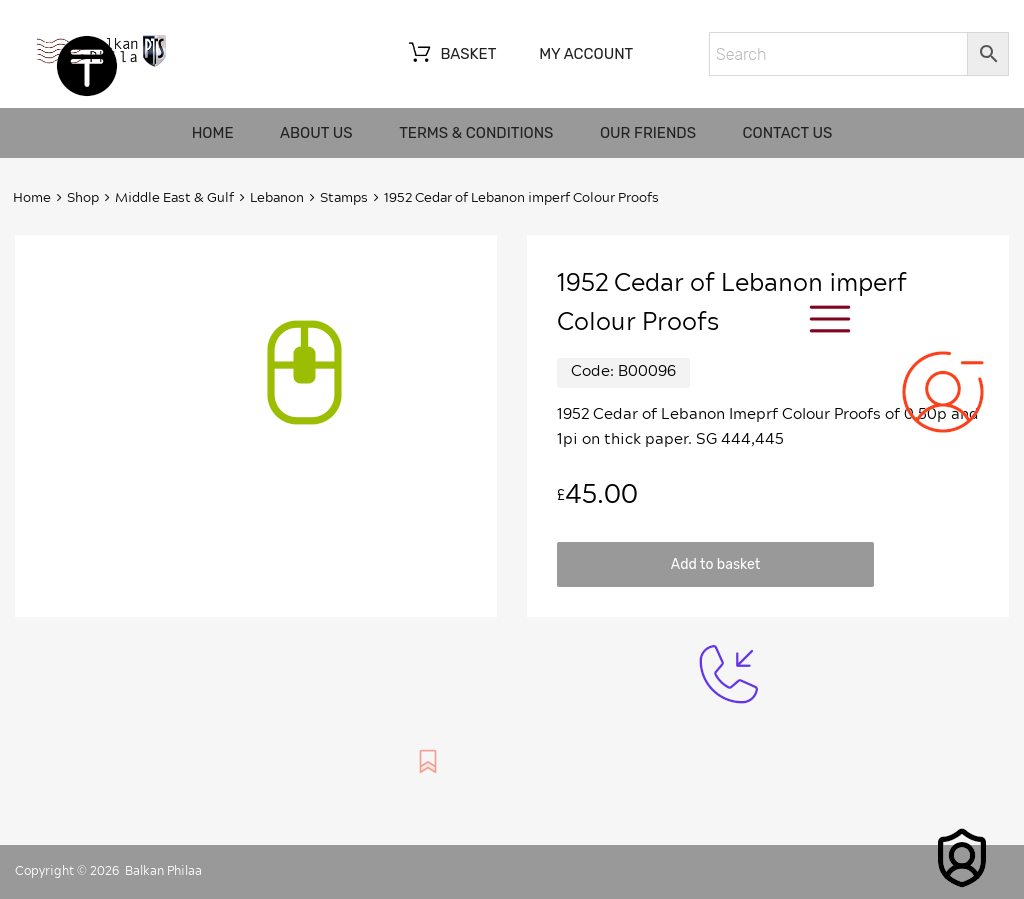  What do you see at coordinates (730, 673) in the screenshot?
I see `incoming call notification` at bounding box center [730, 673].